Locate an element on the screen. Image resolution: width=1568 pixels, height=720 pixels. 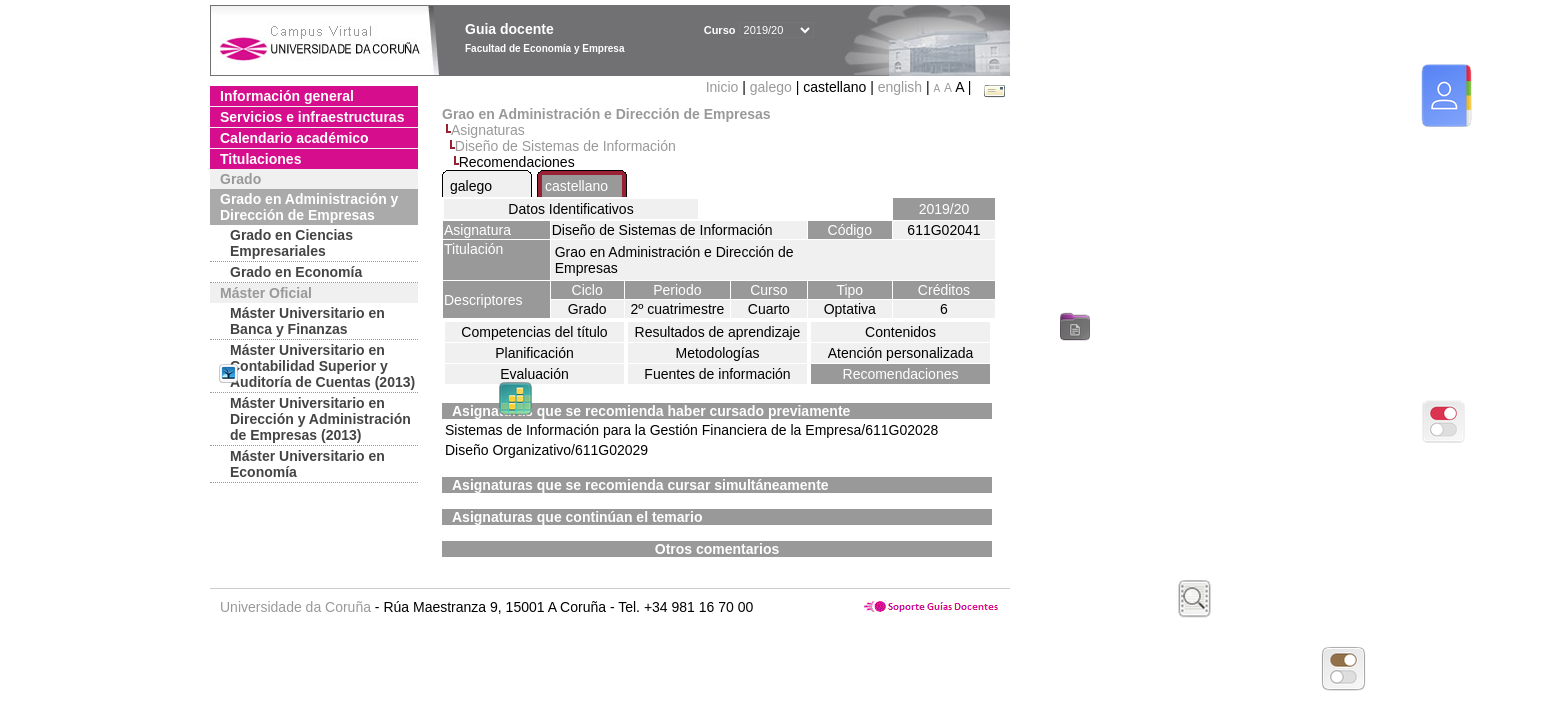
open the log viewer application is located at coordinates (1194, 598).